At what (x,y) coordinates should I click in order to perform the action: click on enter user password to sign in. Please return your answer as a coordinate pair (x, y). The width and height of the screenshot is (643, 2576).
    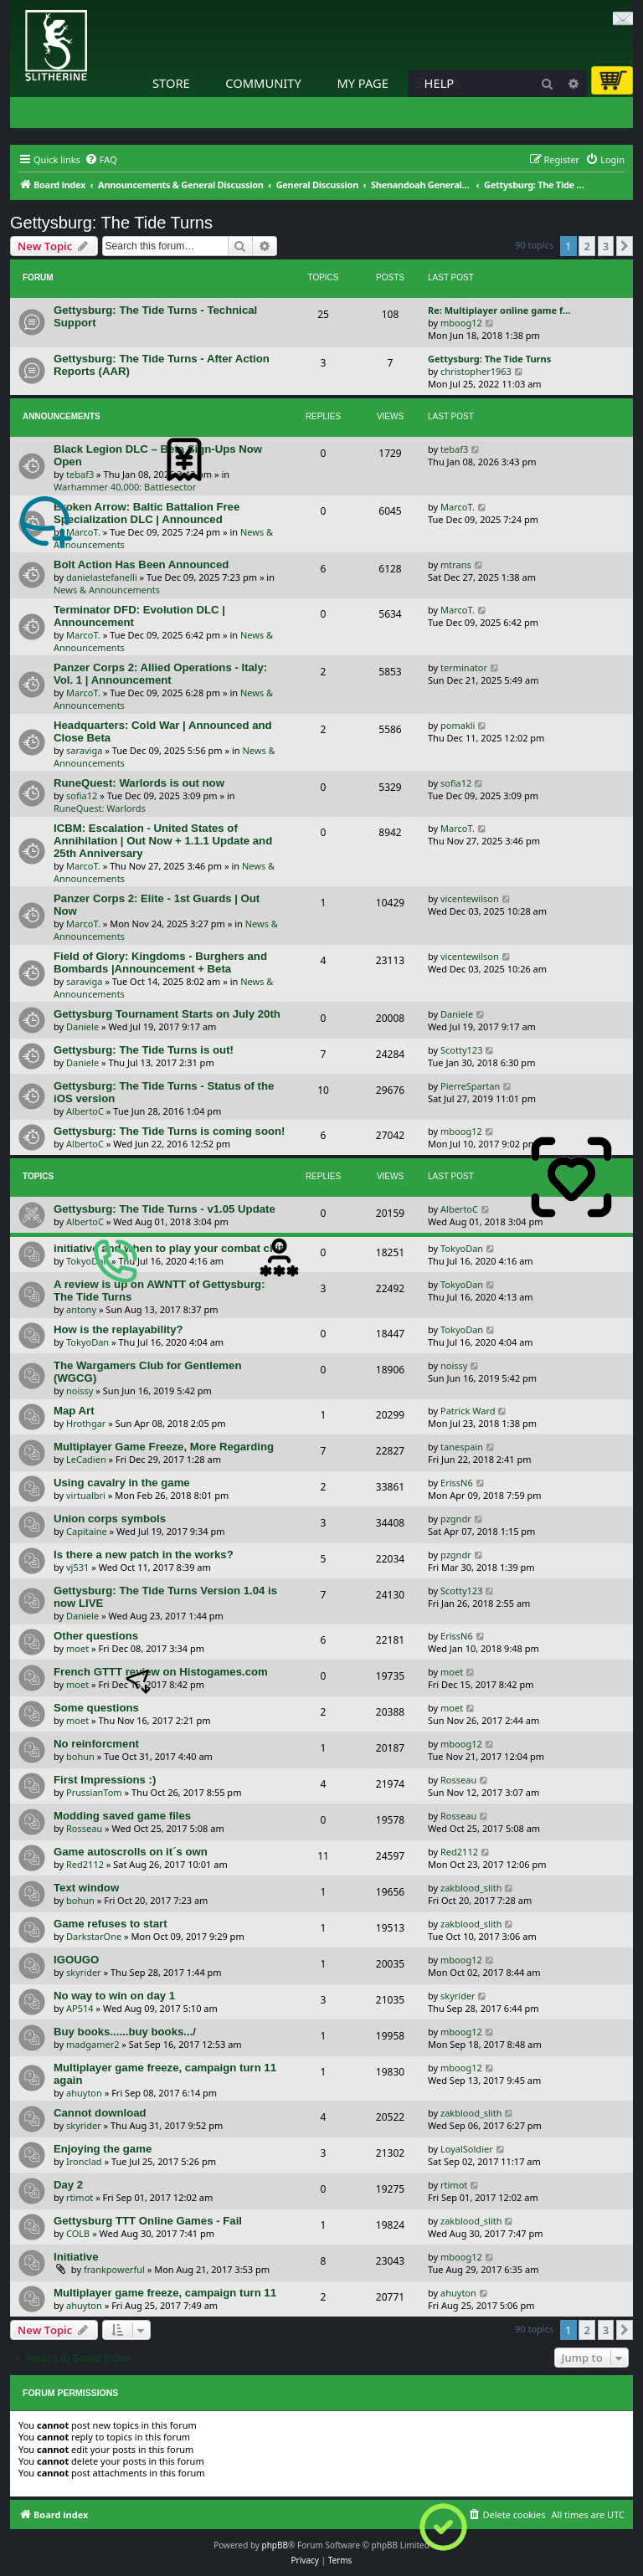
    Looking at the image, I should click on (279, 1257).